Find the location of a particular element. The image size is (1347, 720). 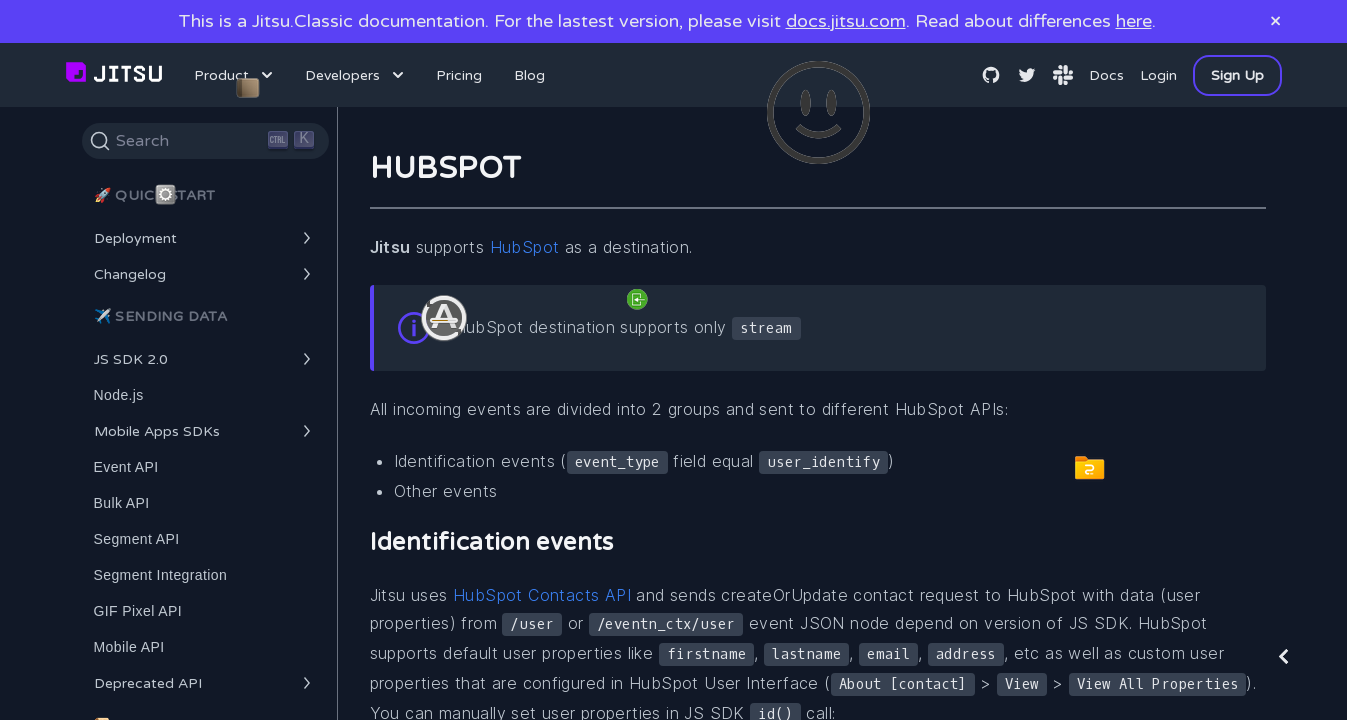

access people and smiley emoji category is located at coordinates (818, 112).